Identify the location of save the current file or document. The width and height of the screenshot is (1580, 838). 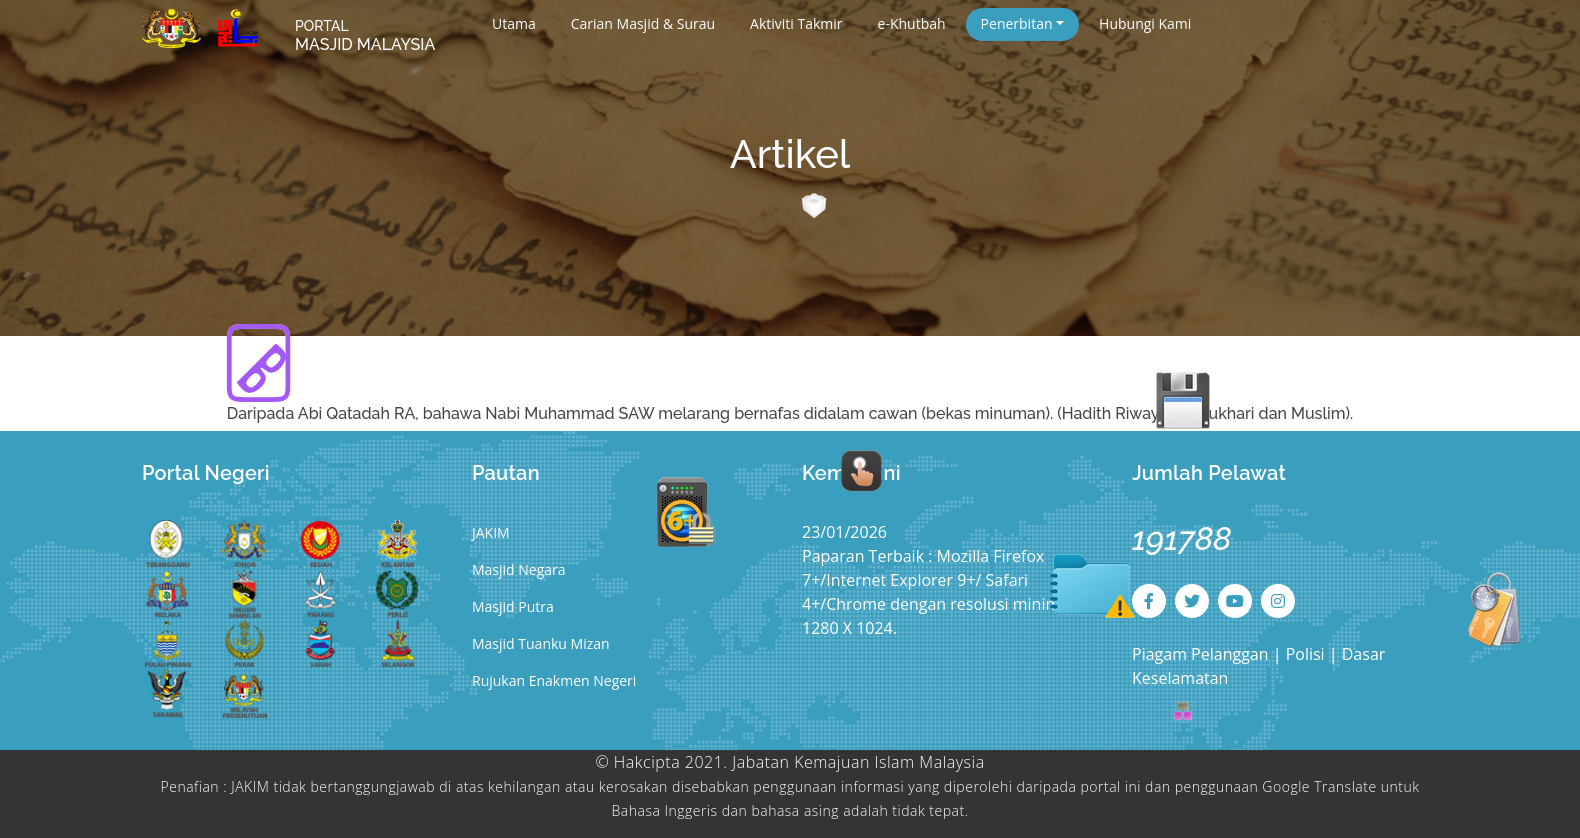
(1183, 401).